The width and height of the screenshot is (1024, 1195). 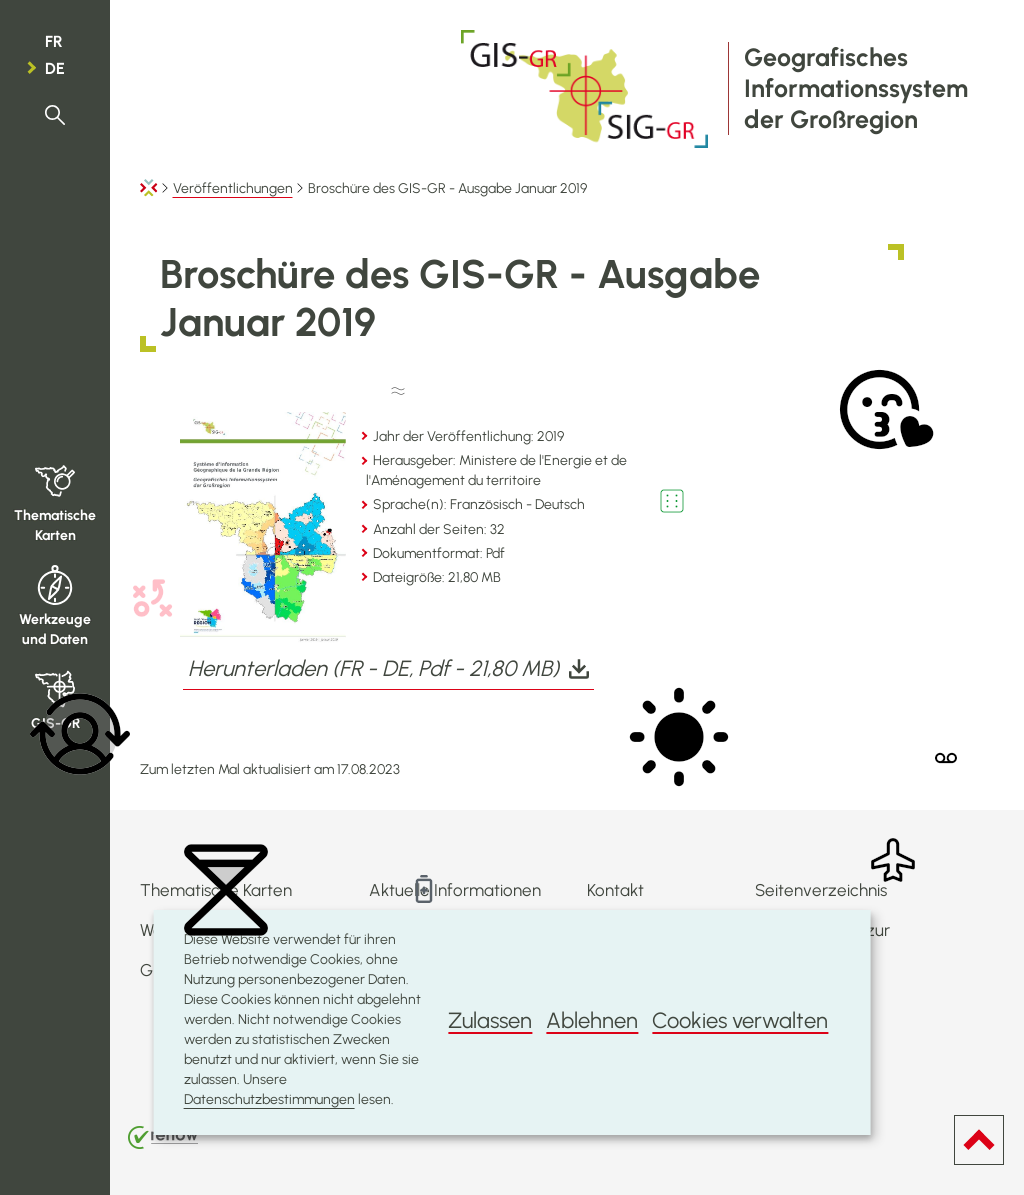 What do you see at coordinates (424, 889) in the screenshot?
I see `add or extend battery life` at bounding box center [424, 889].